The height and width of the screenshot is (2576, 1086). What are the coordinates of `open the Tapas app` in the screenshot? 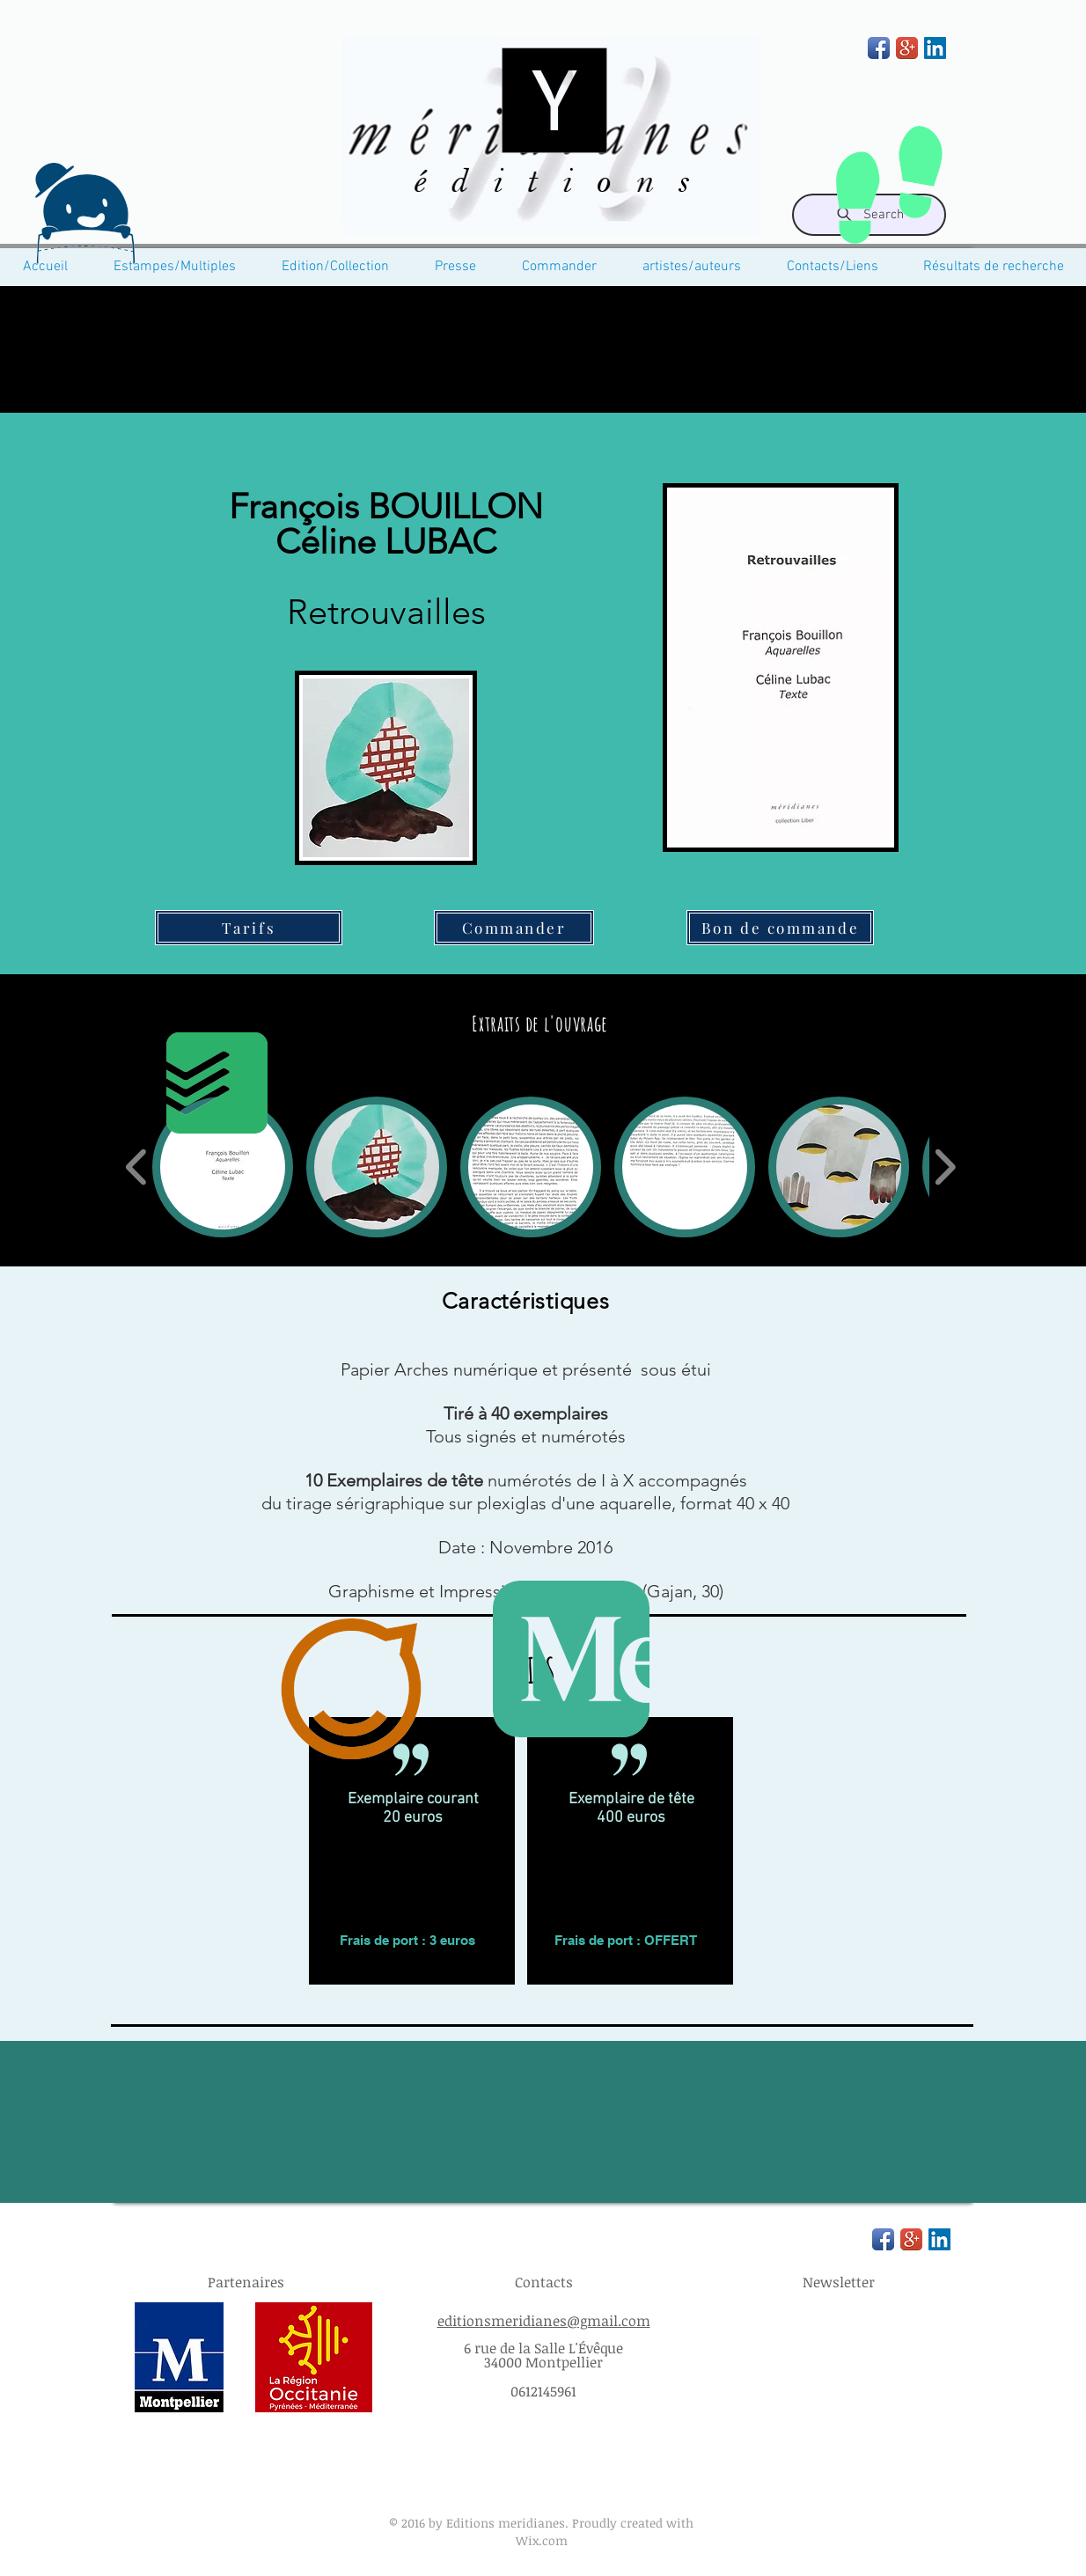 It's located at (84, 213).